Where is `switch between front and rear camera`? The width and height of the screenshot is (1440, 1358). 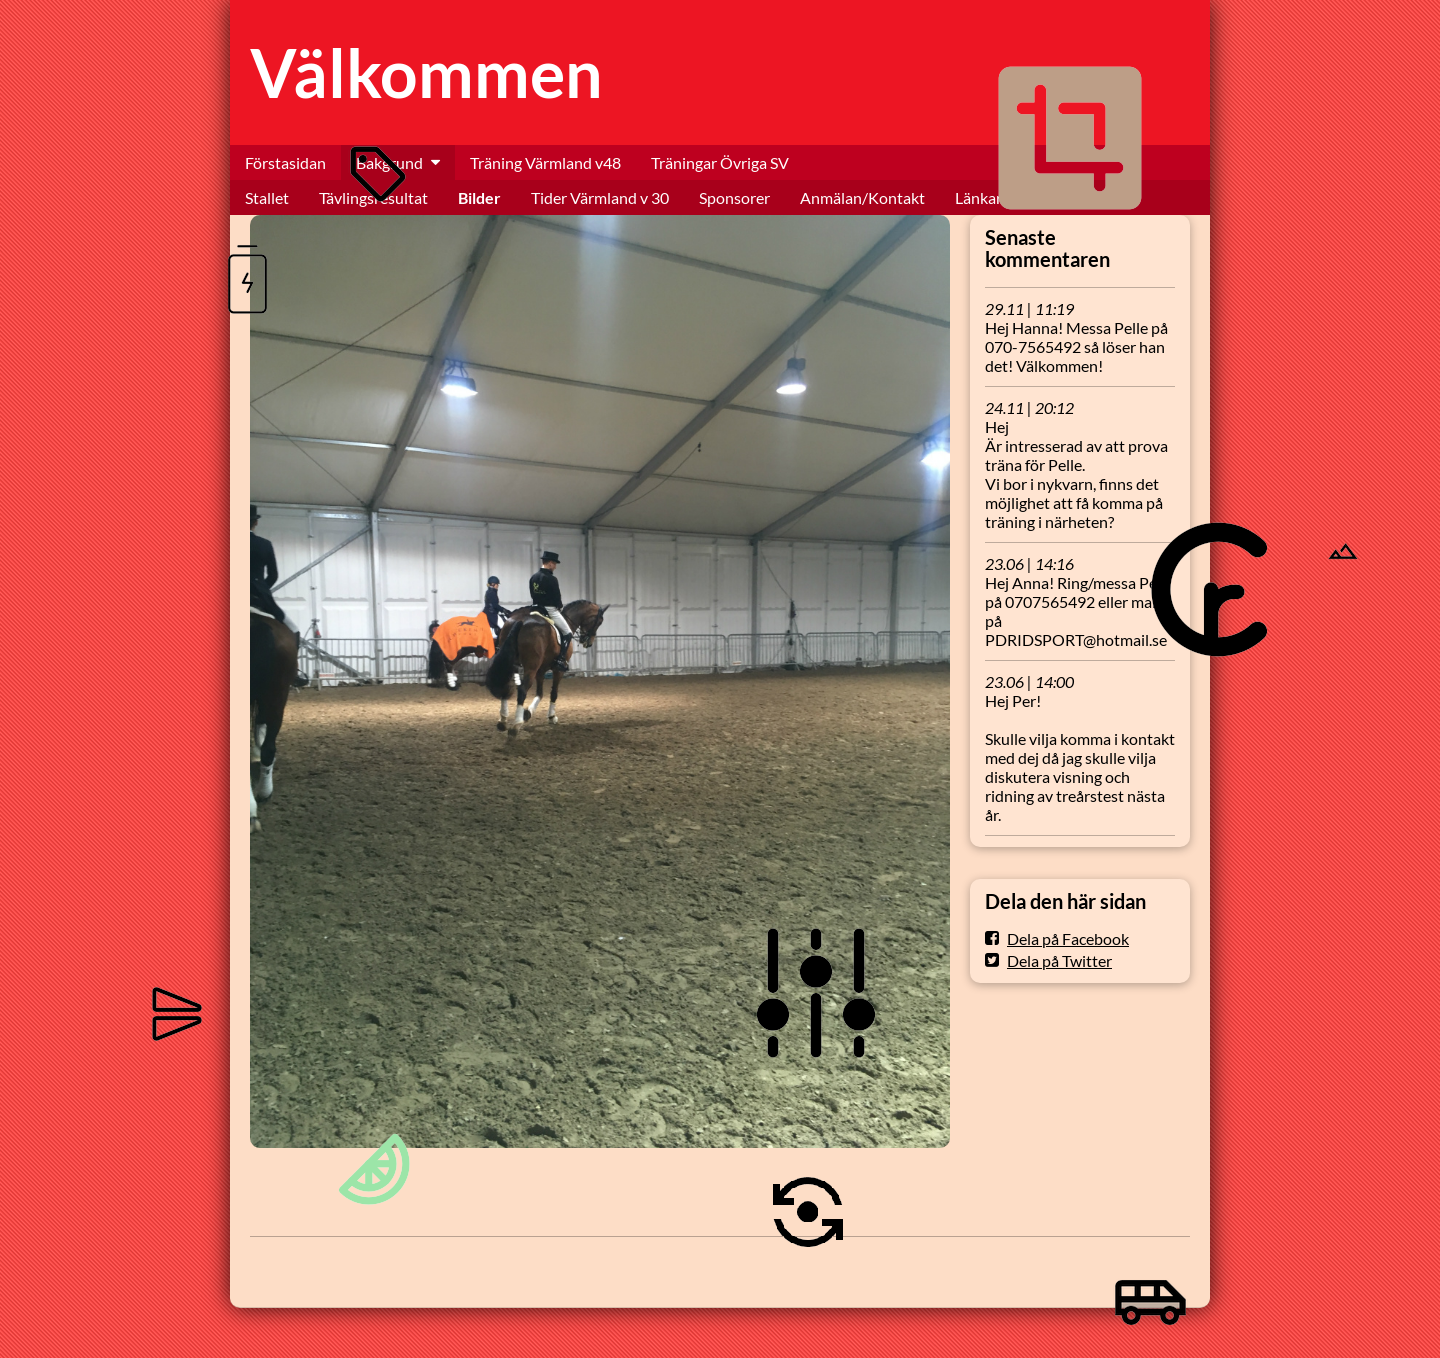 switch between front and rear camera is located at coordinates (808, 1212).